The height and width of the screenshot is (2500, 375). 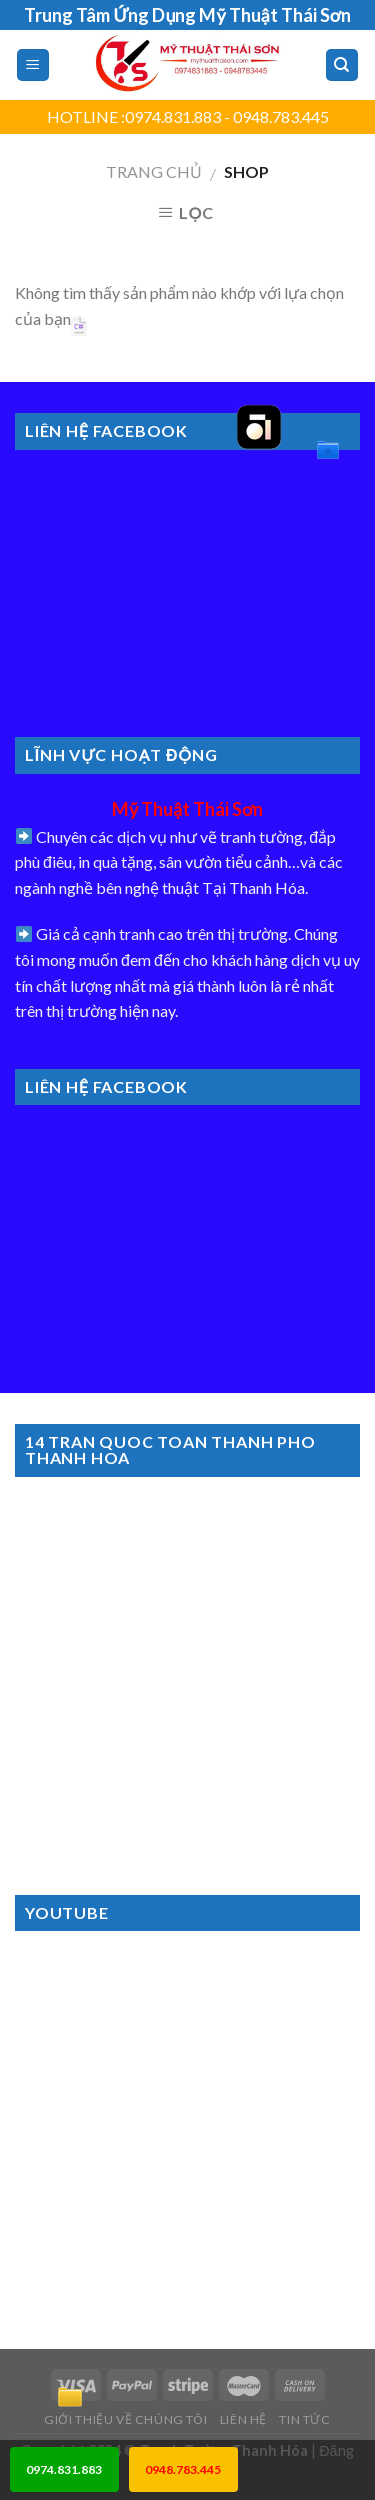 I want to click on access bookmarked or favorite files, so click(x=328, y=450).